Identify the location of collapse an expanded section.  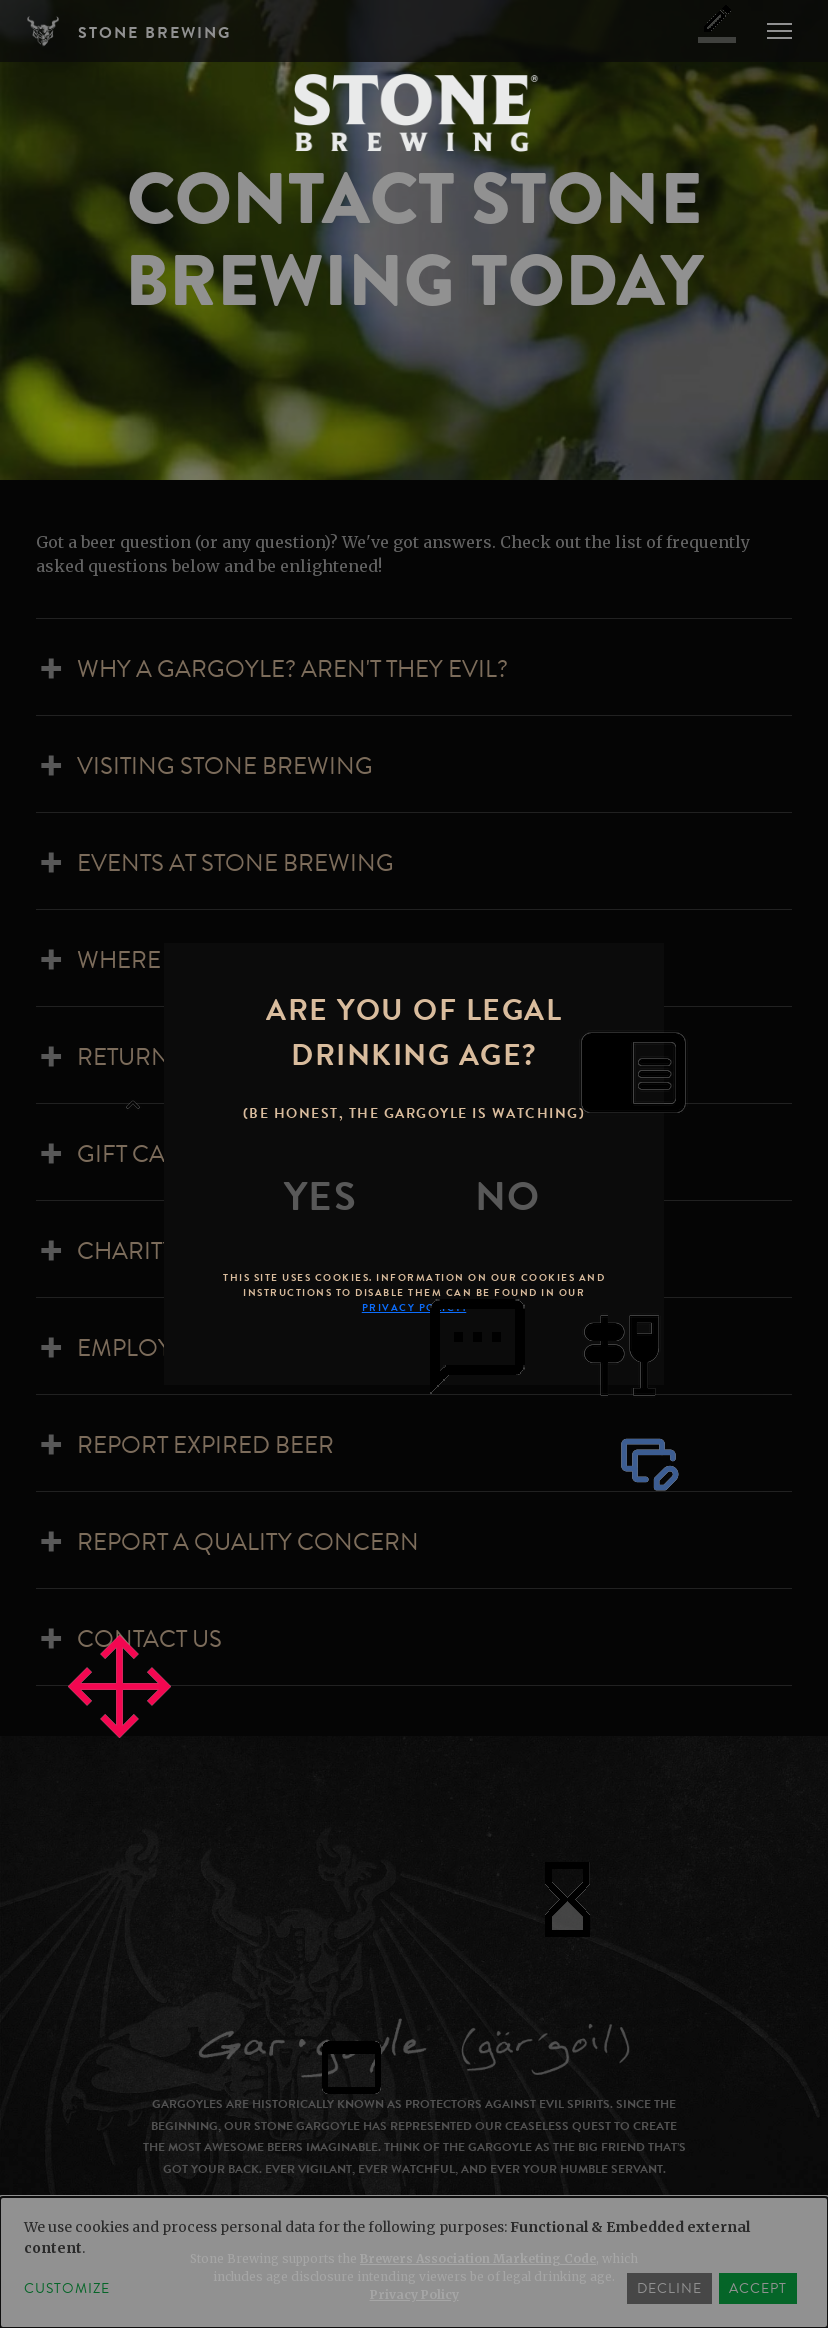
(133, 1105).